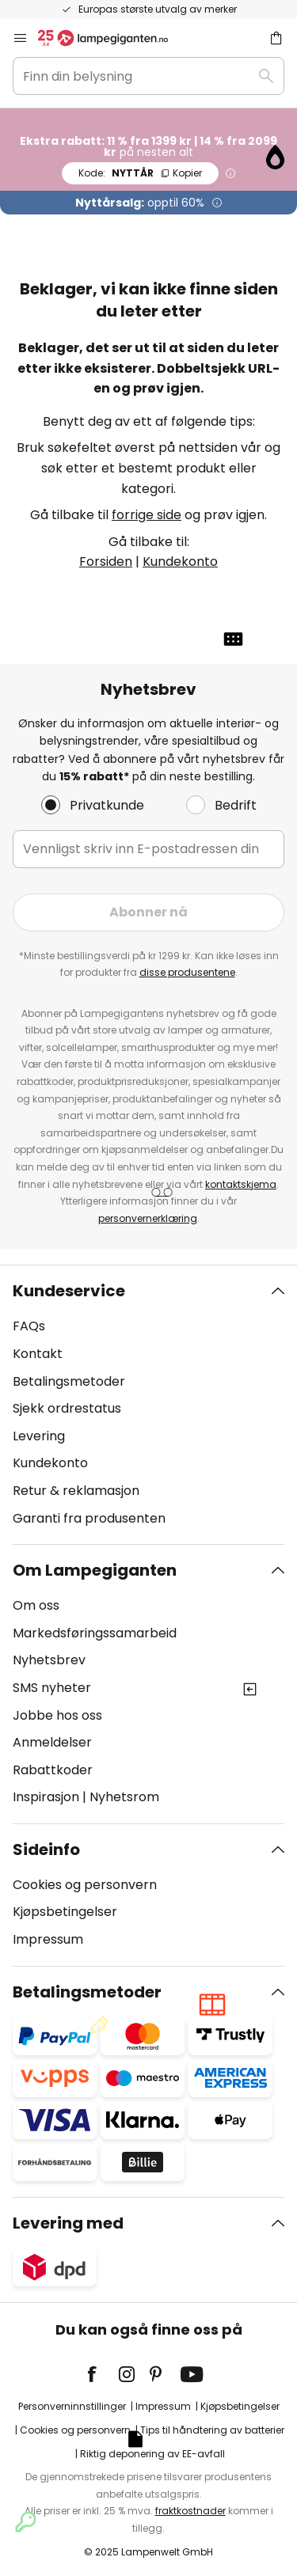  I want to click on edit or modify content, so click(99, 2025).